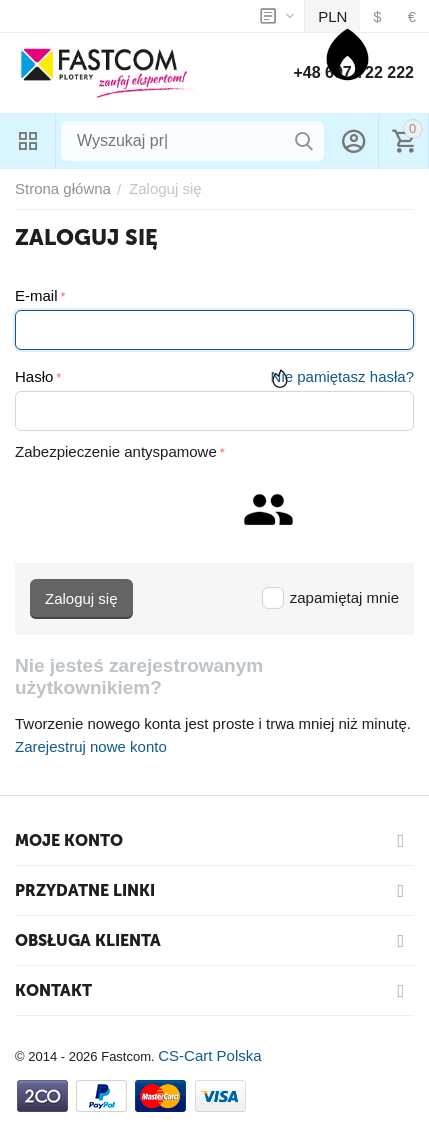 Image resolution: width=429 pixels, height=1122 pixels. I want to click on indicates trending or hot content, so click(280, 379).